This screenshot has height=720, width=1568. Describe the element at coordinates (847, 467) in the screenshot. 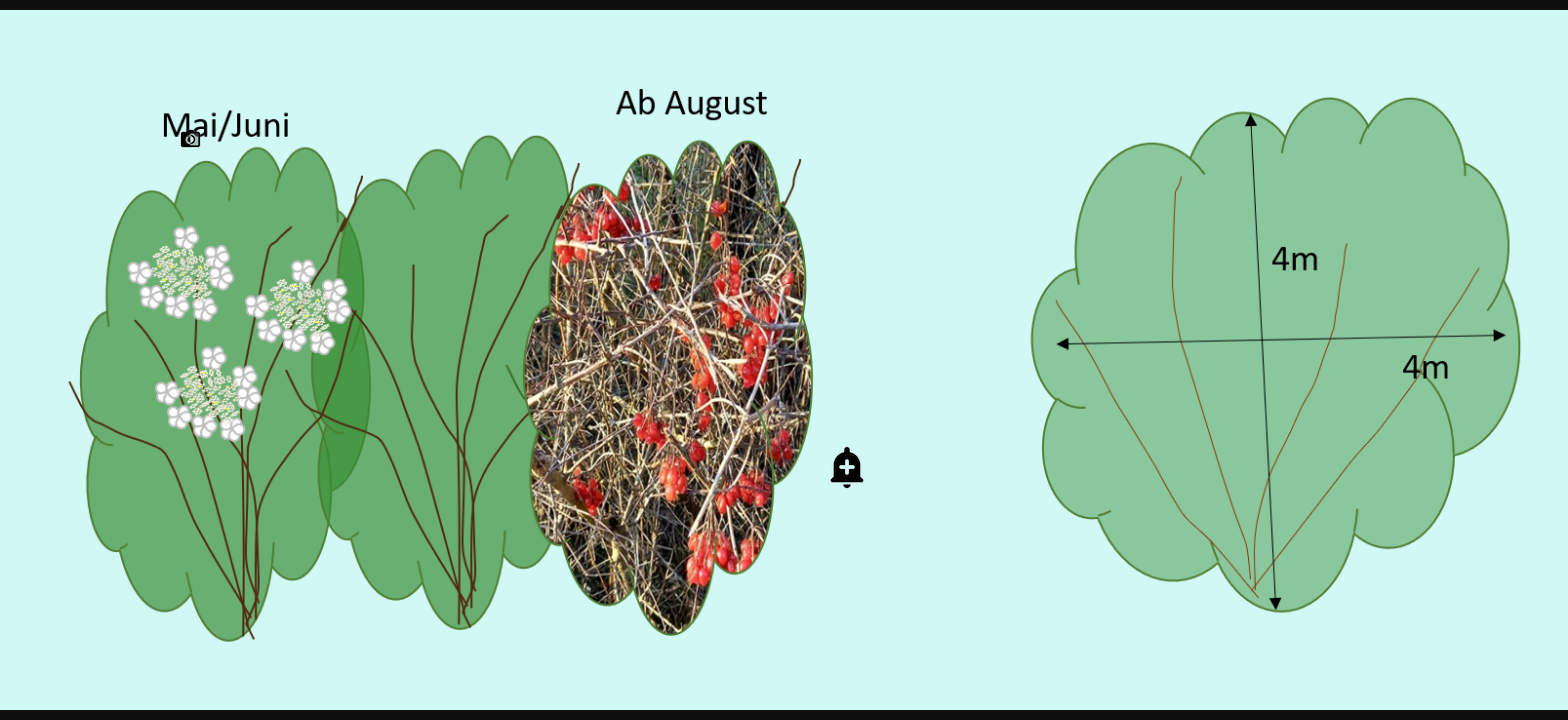

I see `add a new alert or notification` at that location.